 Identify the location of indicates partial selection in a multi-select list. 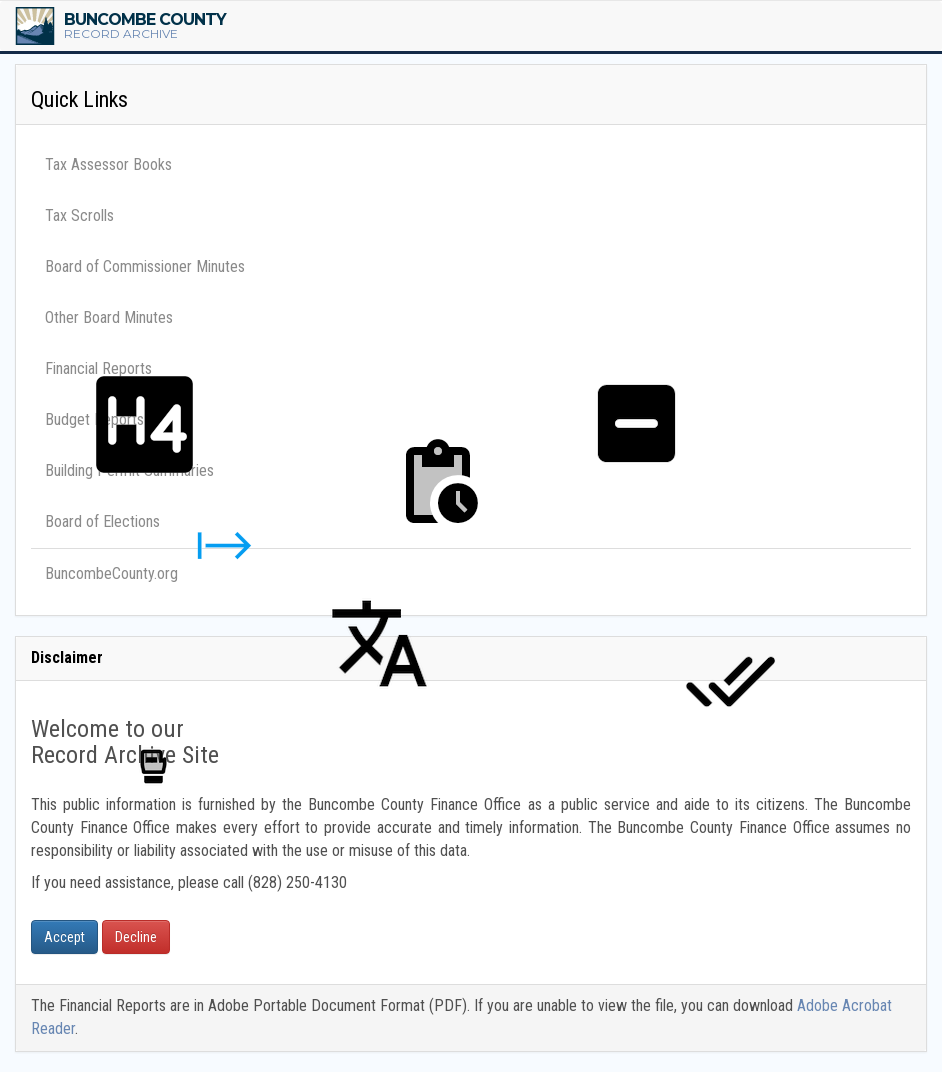
(636, 423).